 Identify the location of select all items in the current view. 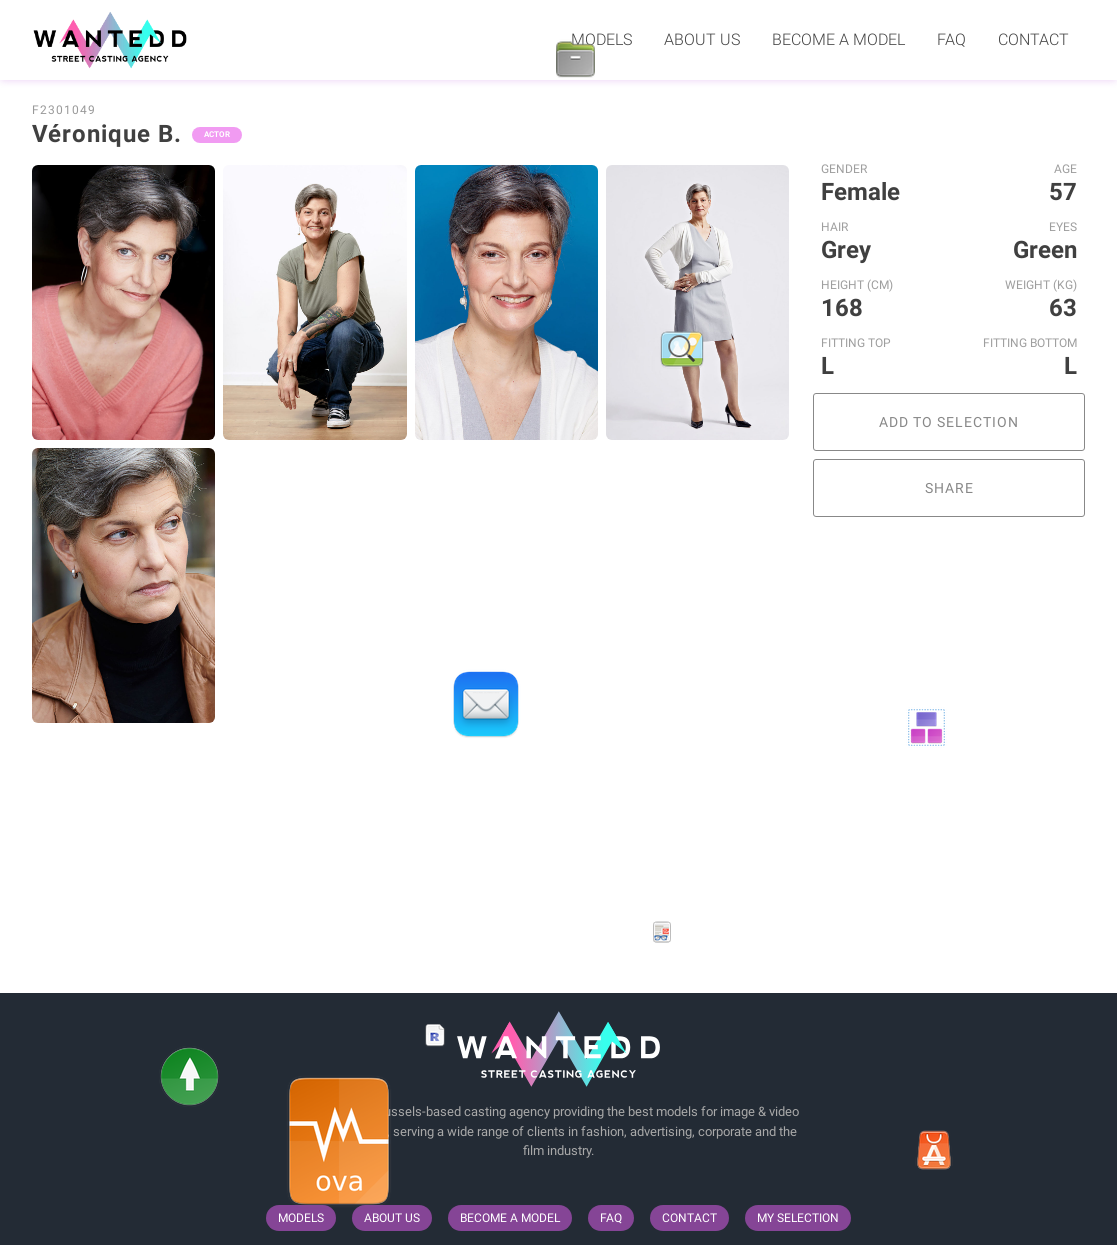
(926, 727).